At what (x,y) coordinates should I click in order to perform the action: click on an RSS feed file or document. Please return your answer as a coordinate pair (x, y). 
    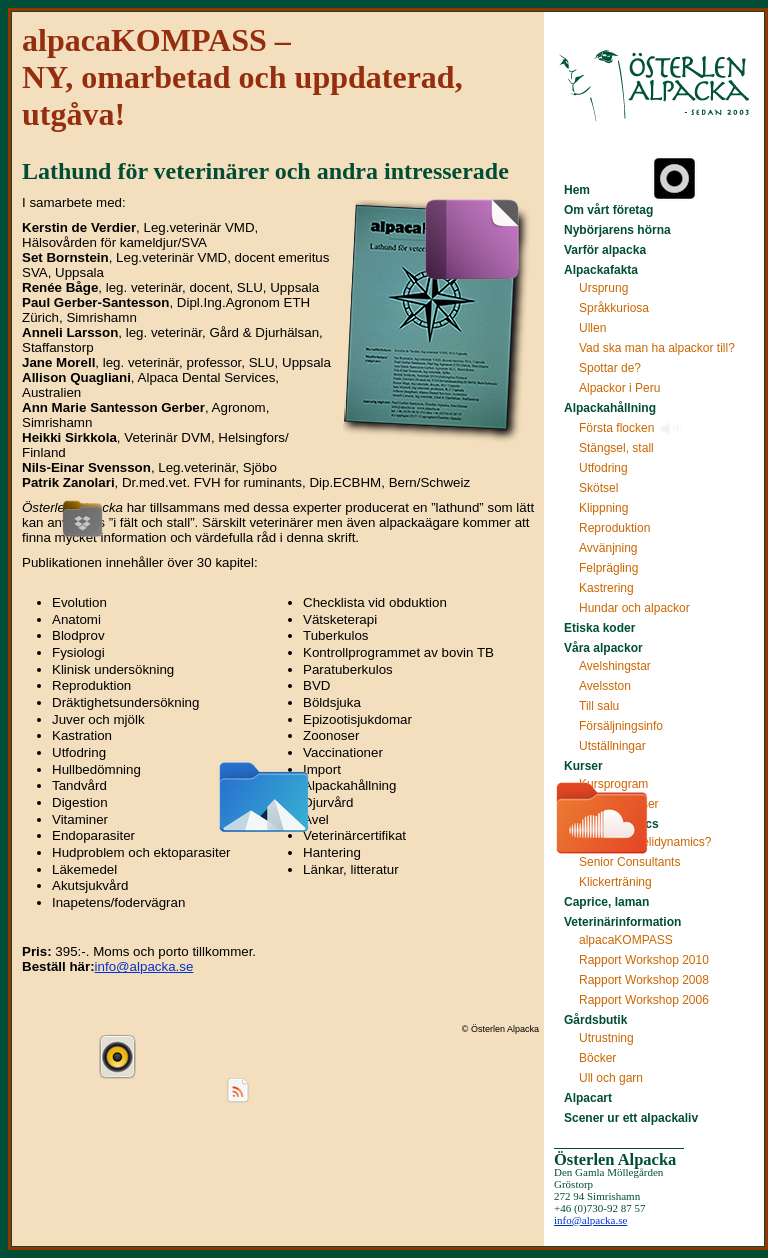
    Looking at the image, I should click on (238, 1090).